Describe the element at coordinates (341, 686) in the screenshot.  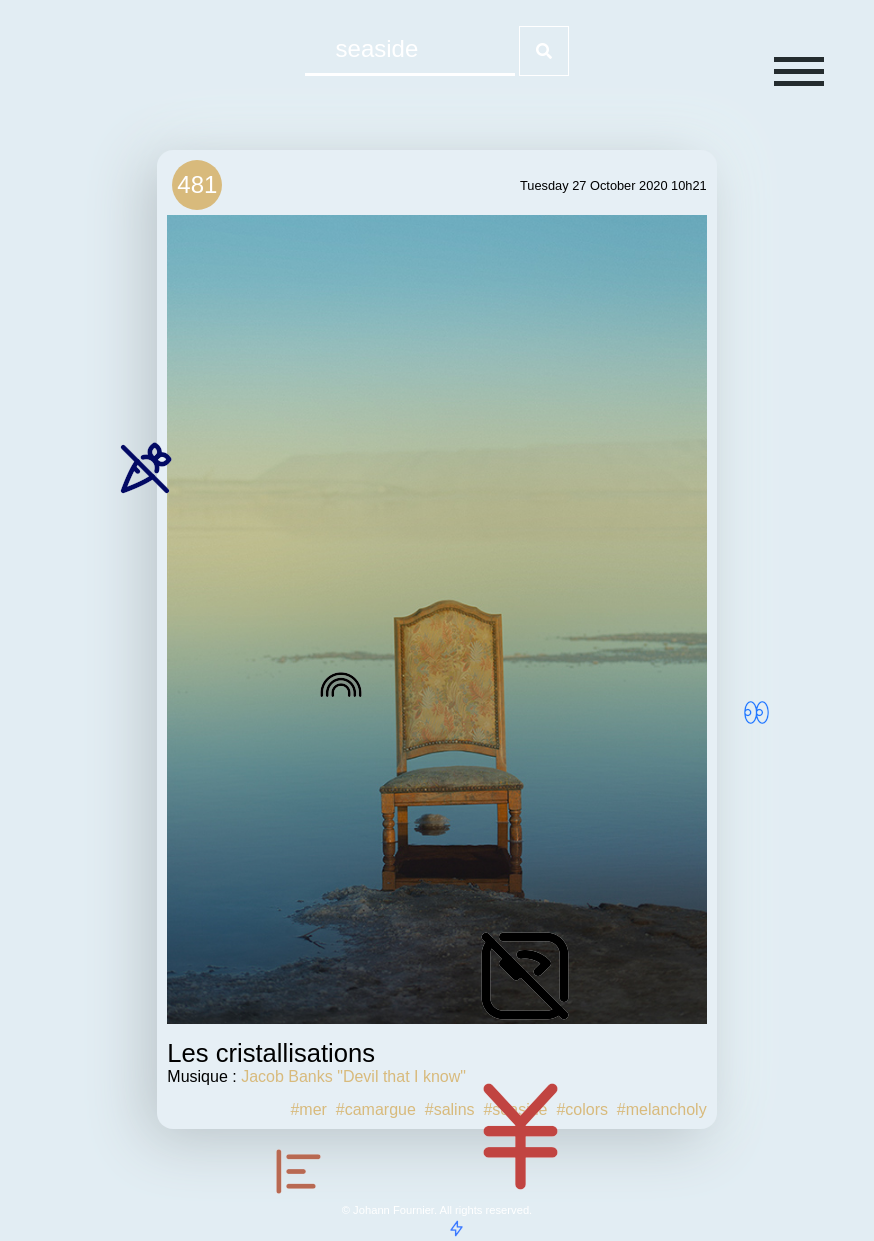
I see `indicates pride or lgbtq+ content` at that location.